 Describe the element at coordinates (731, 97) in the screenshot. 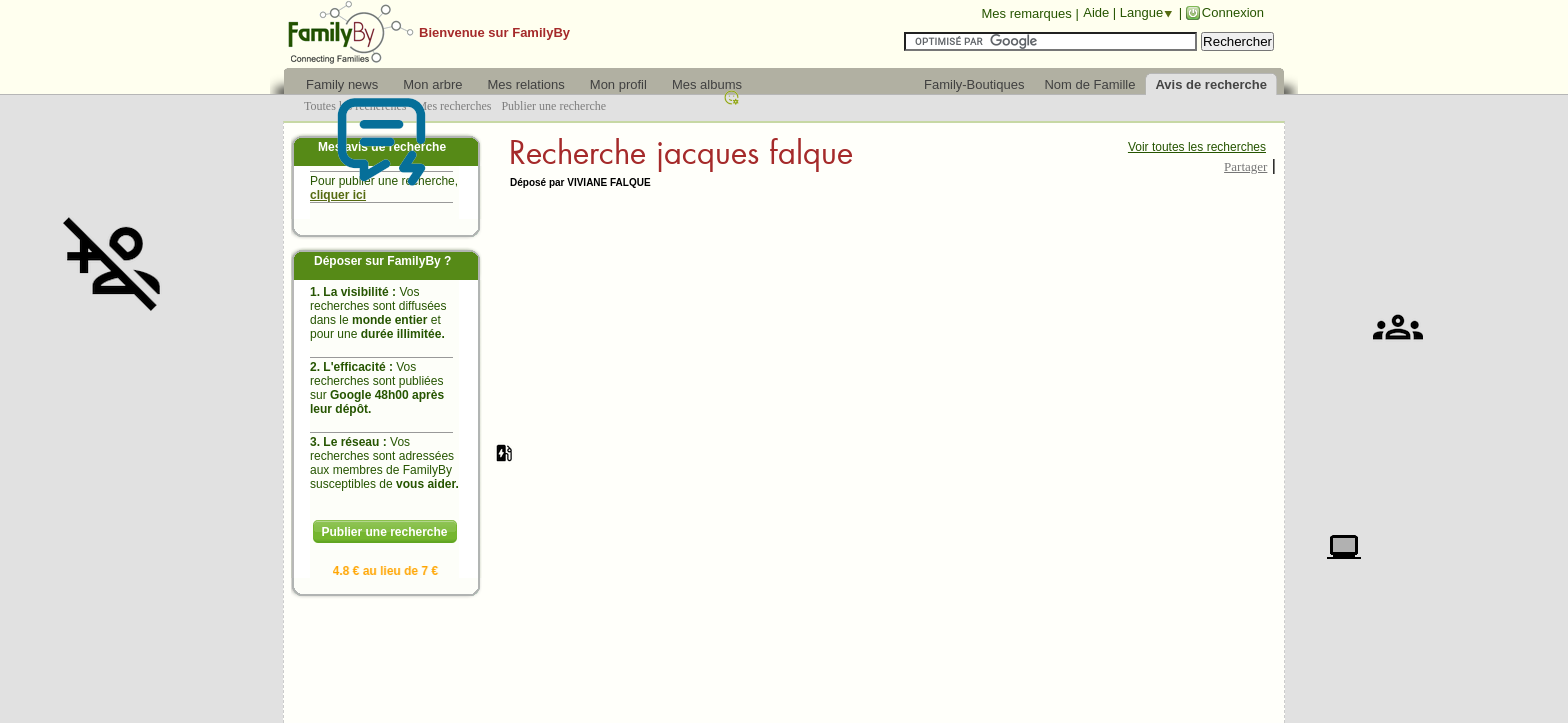

I see `customize emoji or reaction settings` at that location.